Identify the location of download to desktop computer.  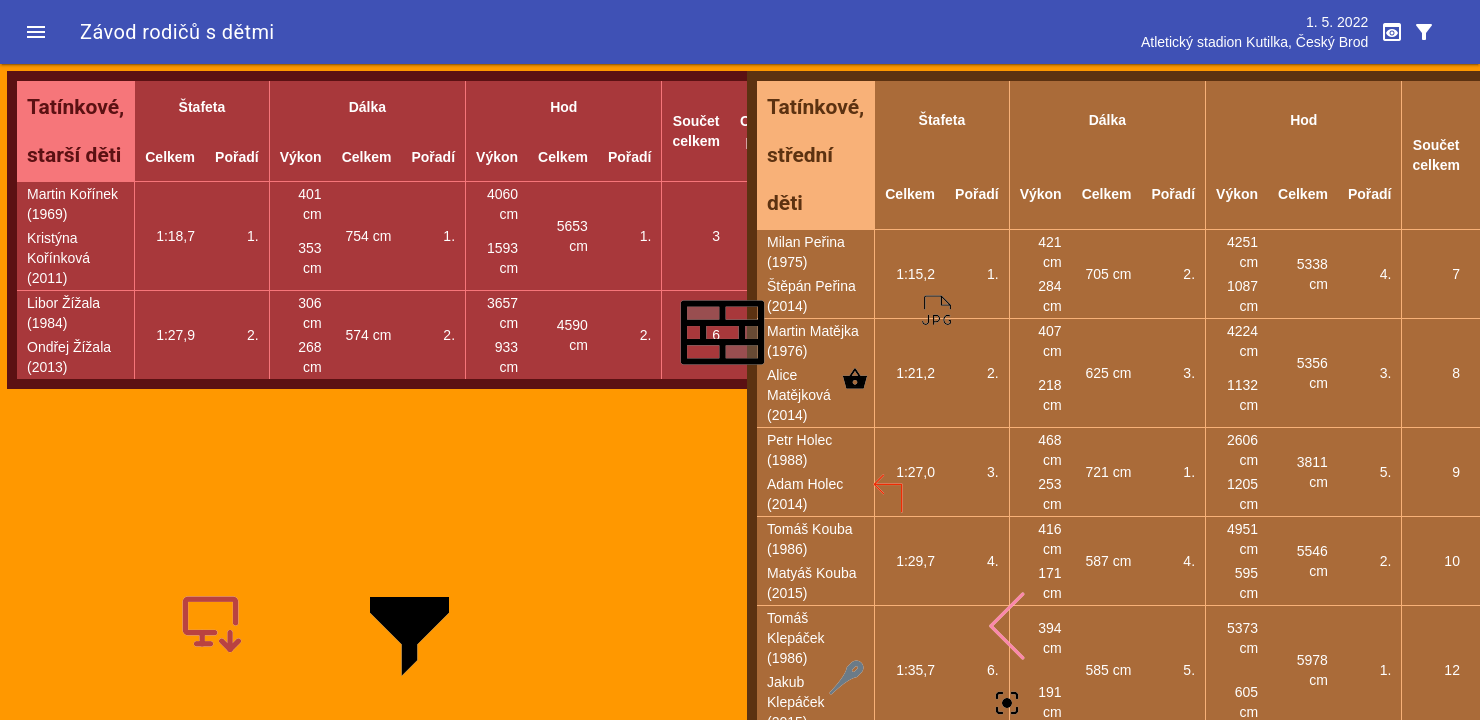
(210, 621).